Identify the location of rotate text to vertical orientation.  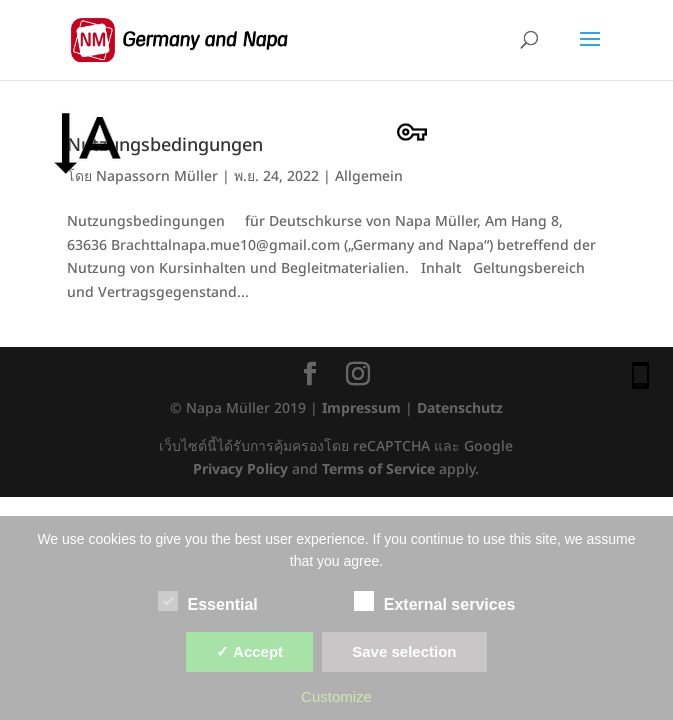
(88, 143).